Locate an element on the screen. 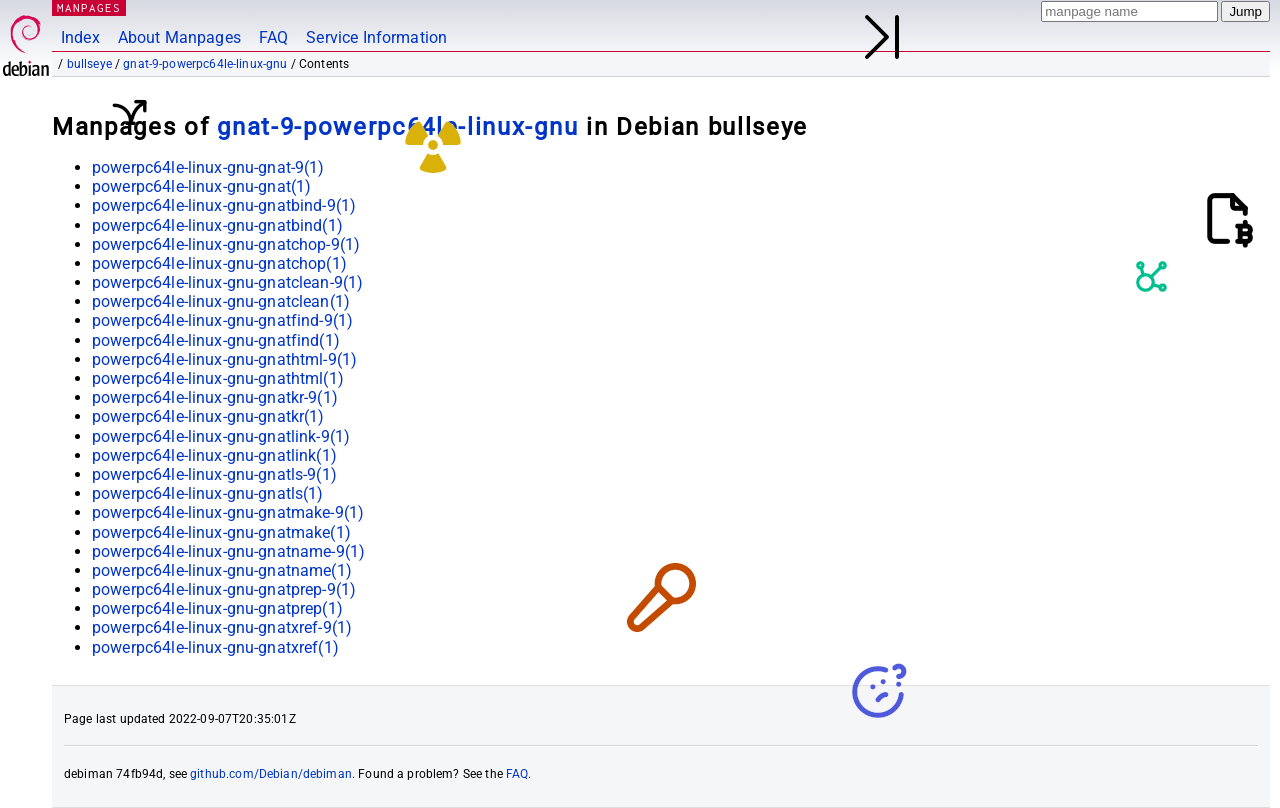 The width and height of the screenshot is (1280, 808). redirect or reroute content is located at coordinates (130, 112).